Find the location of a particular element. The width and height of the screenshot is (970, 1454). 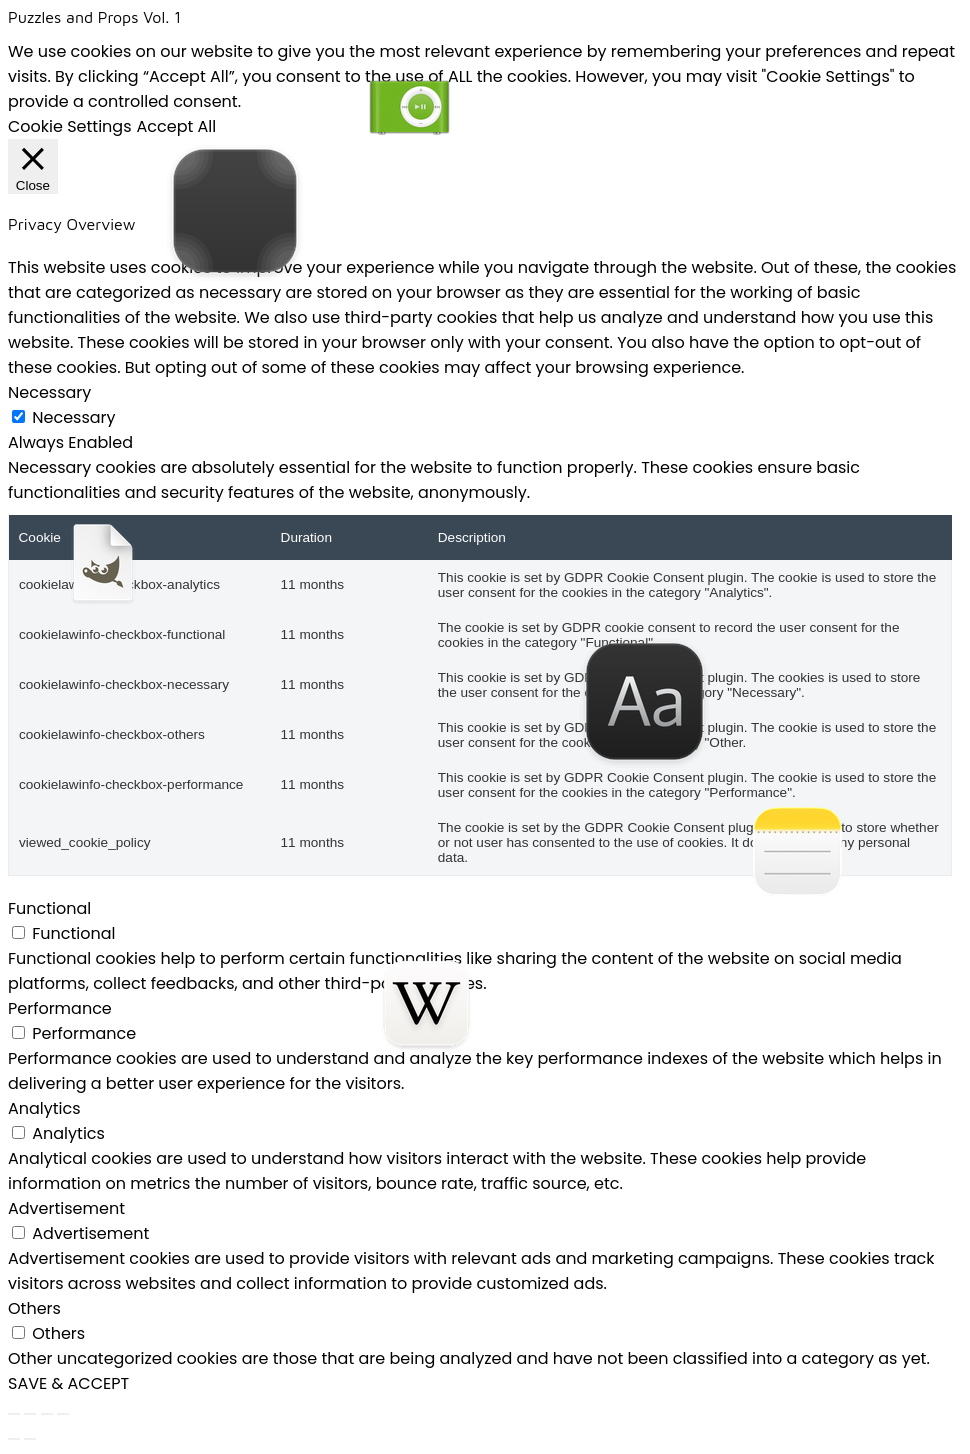

iPod shuffle device indicator is located at coordinates (409, 92).